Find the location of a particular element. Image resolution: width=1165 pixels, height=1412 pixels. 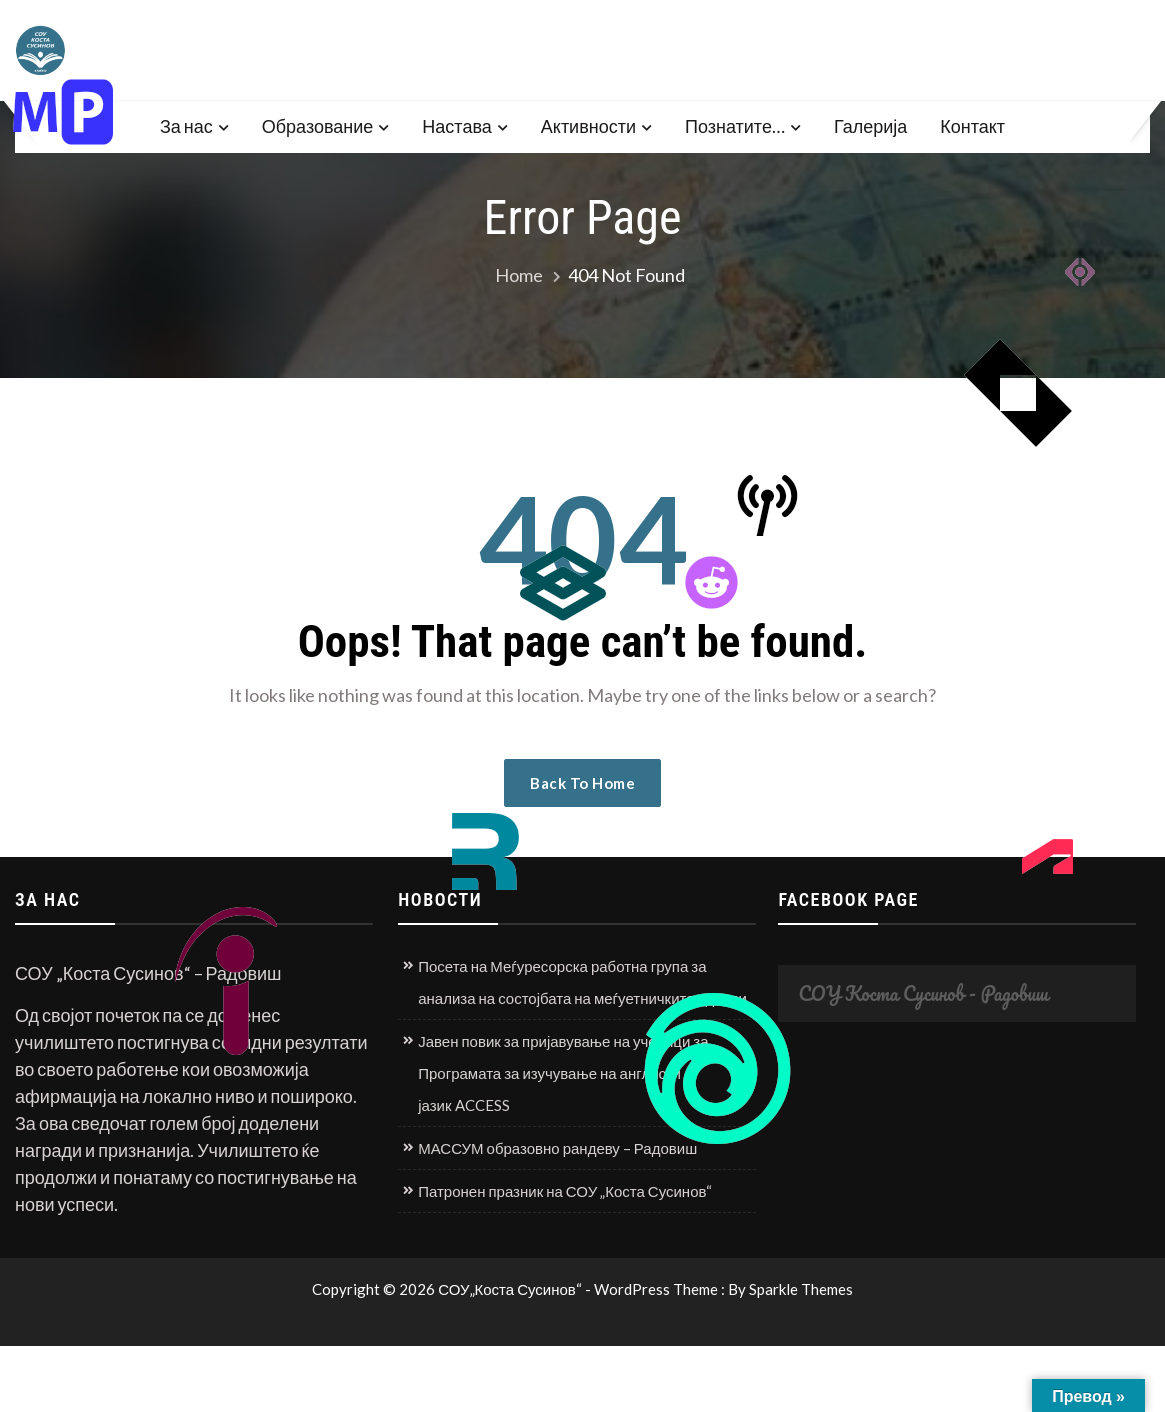

remix framework logo is located at coordinates (485, 851).